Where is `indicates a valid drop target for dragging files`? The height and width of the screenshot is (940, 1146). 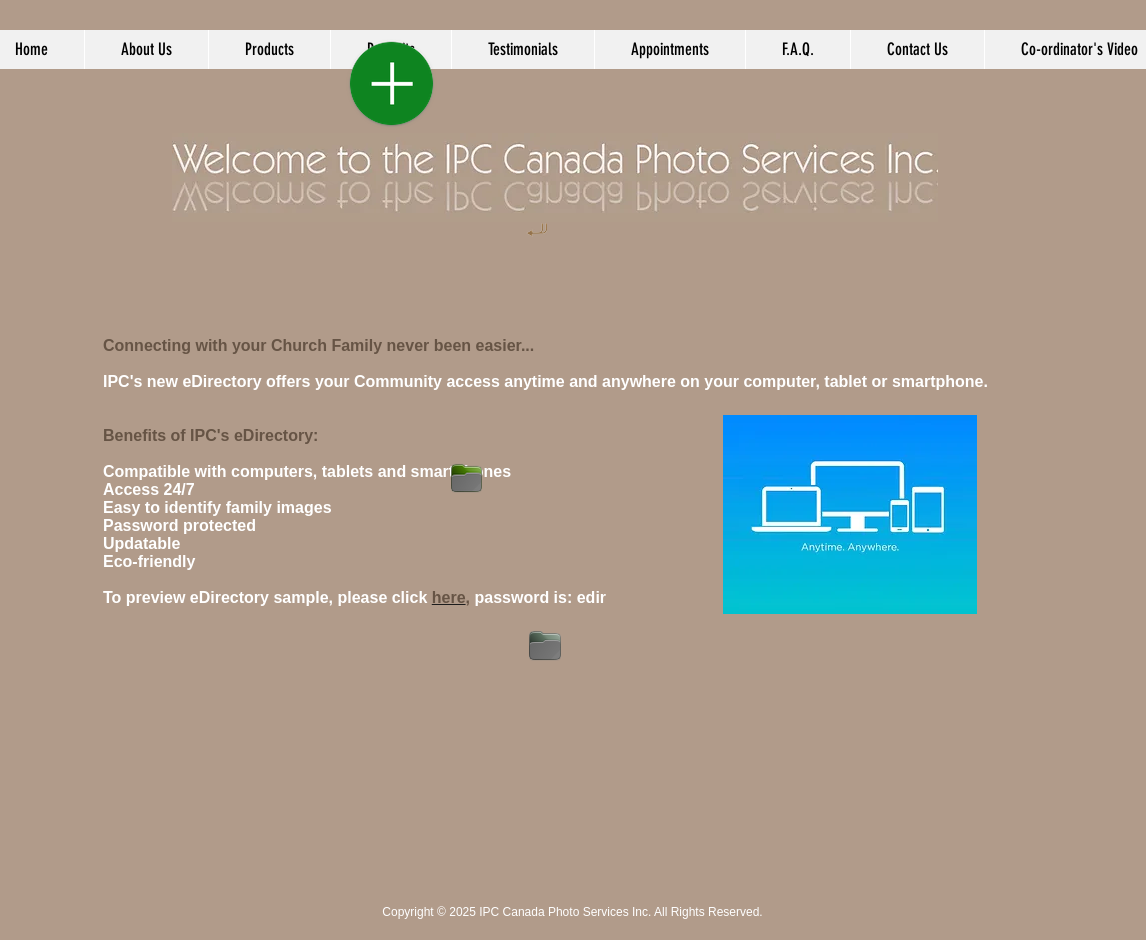 indicates a valid drop target for dragging files is located at coordinates (545, 645).